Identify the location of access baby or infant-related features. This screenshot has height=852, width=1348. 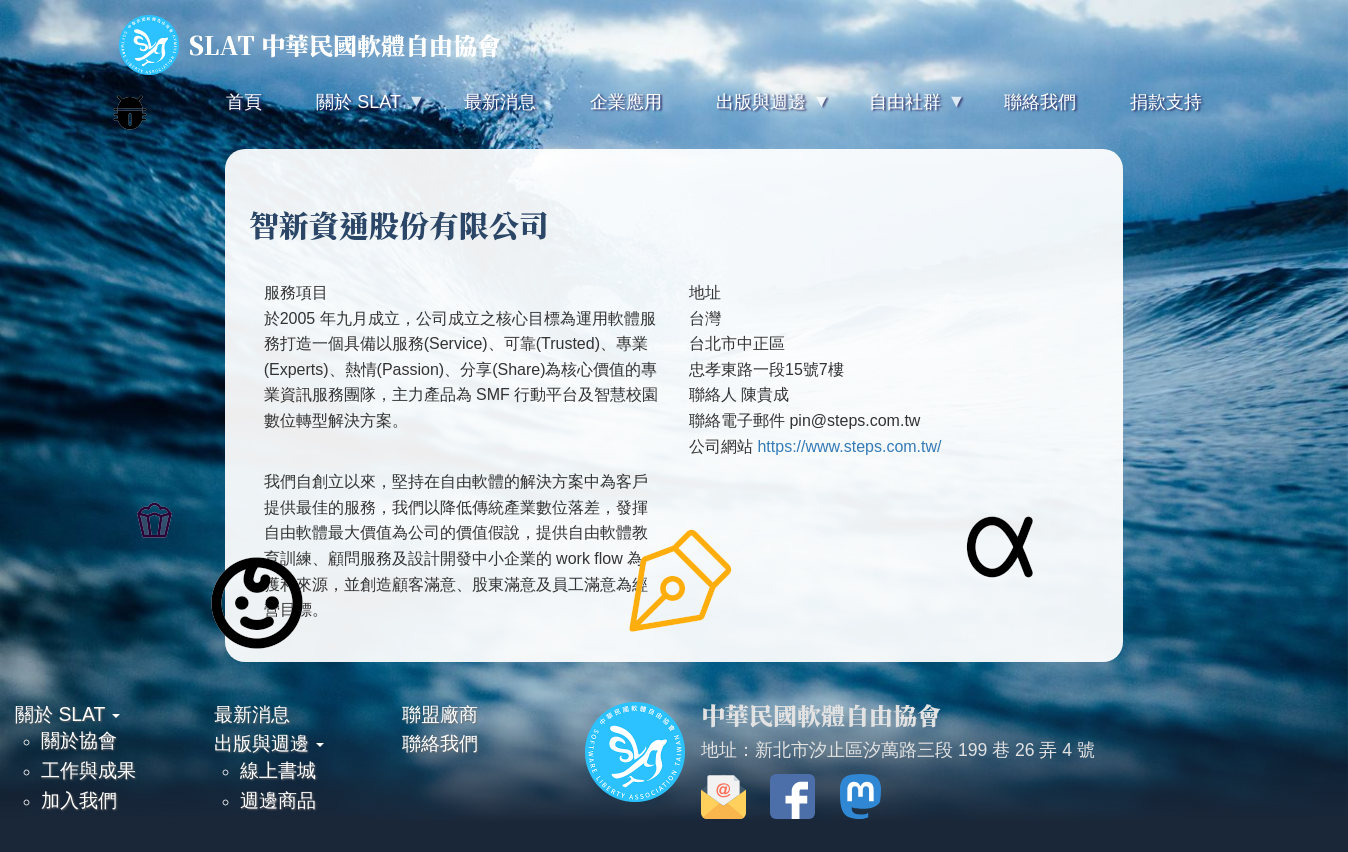
(257, 603).